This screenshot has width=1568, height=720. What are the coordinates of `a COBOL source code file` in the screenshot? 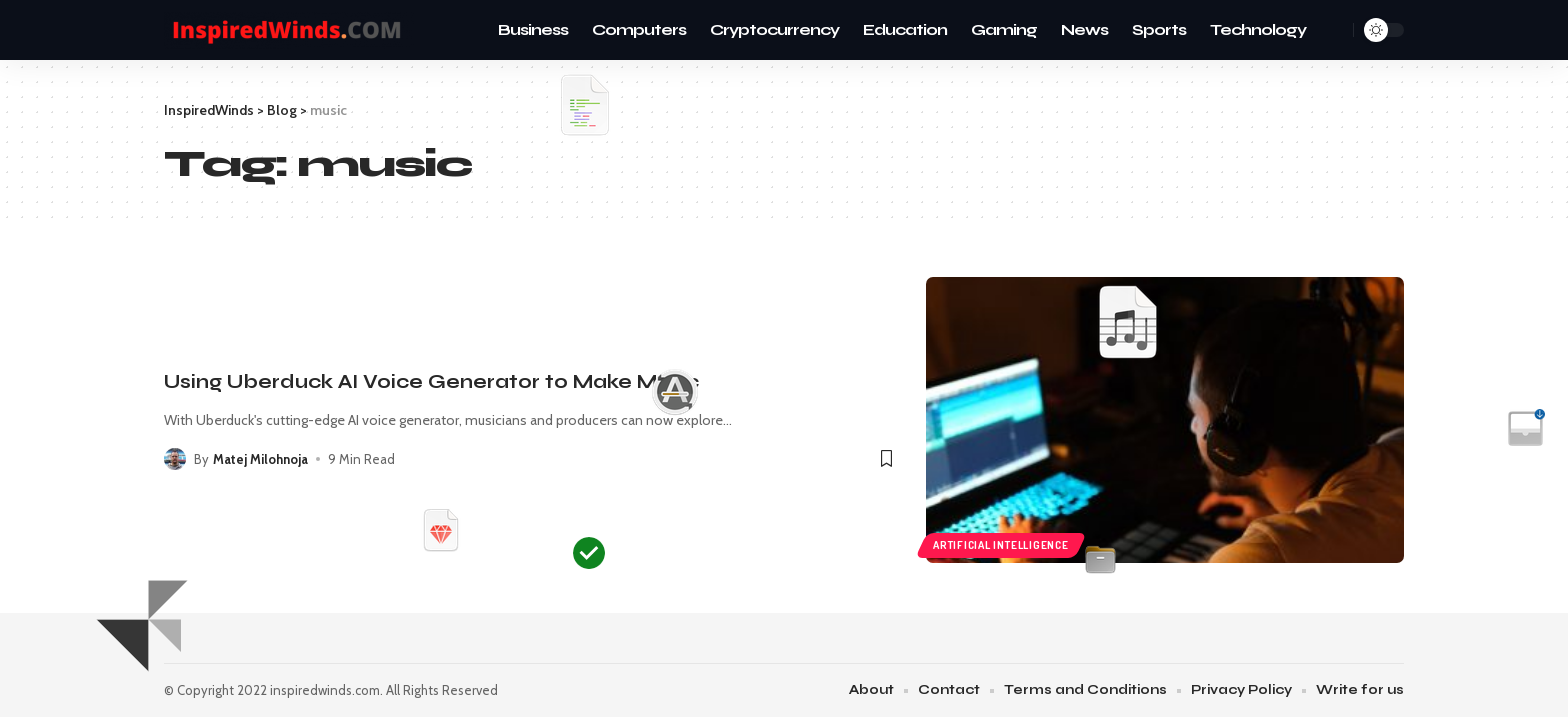 It's located at (585, 105).